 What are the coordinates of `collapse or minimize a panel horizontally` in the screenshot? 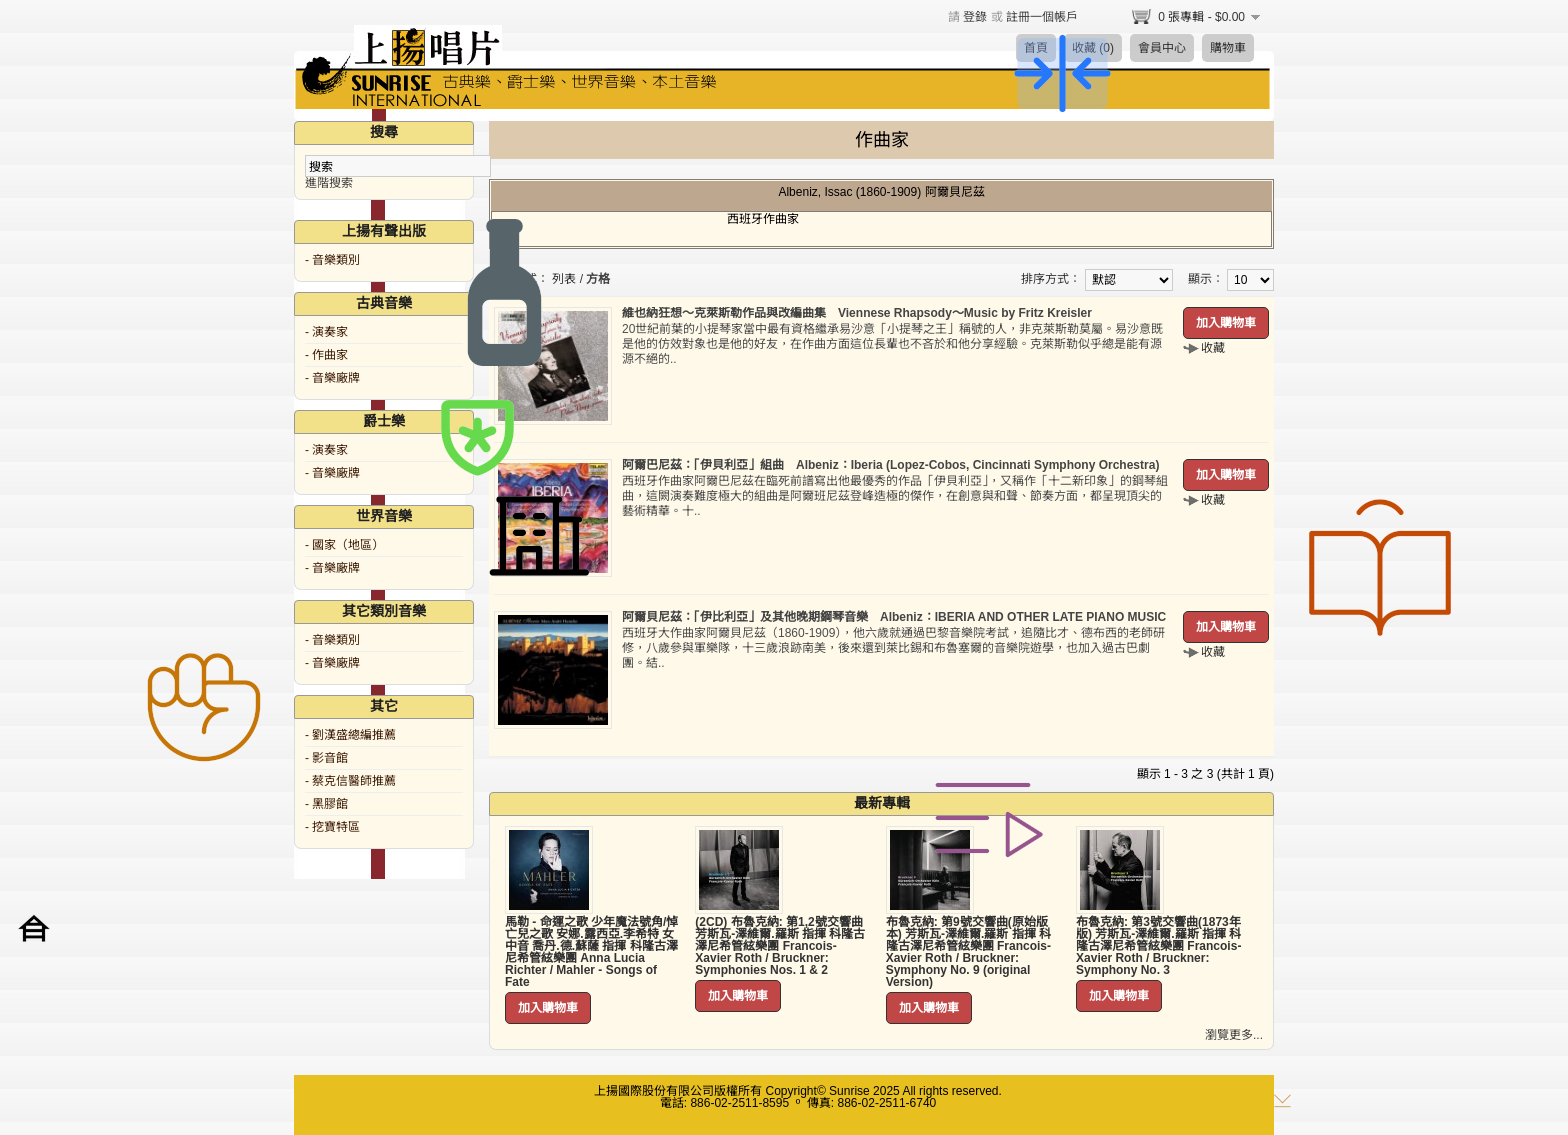 It's located at (1062, 73).